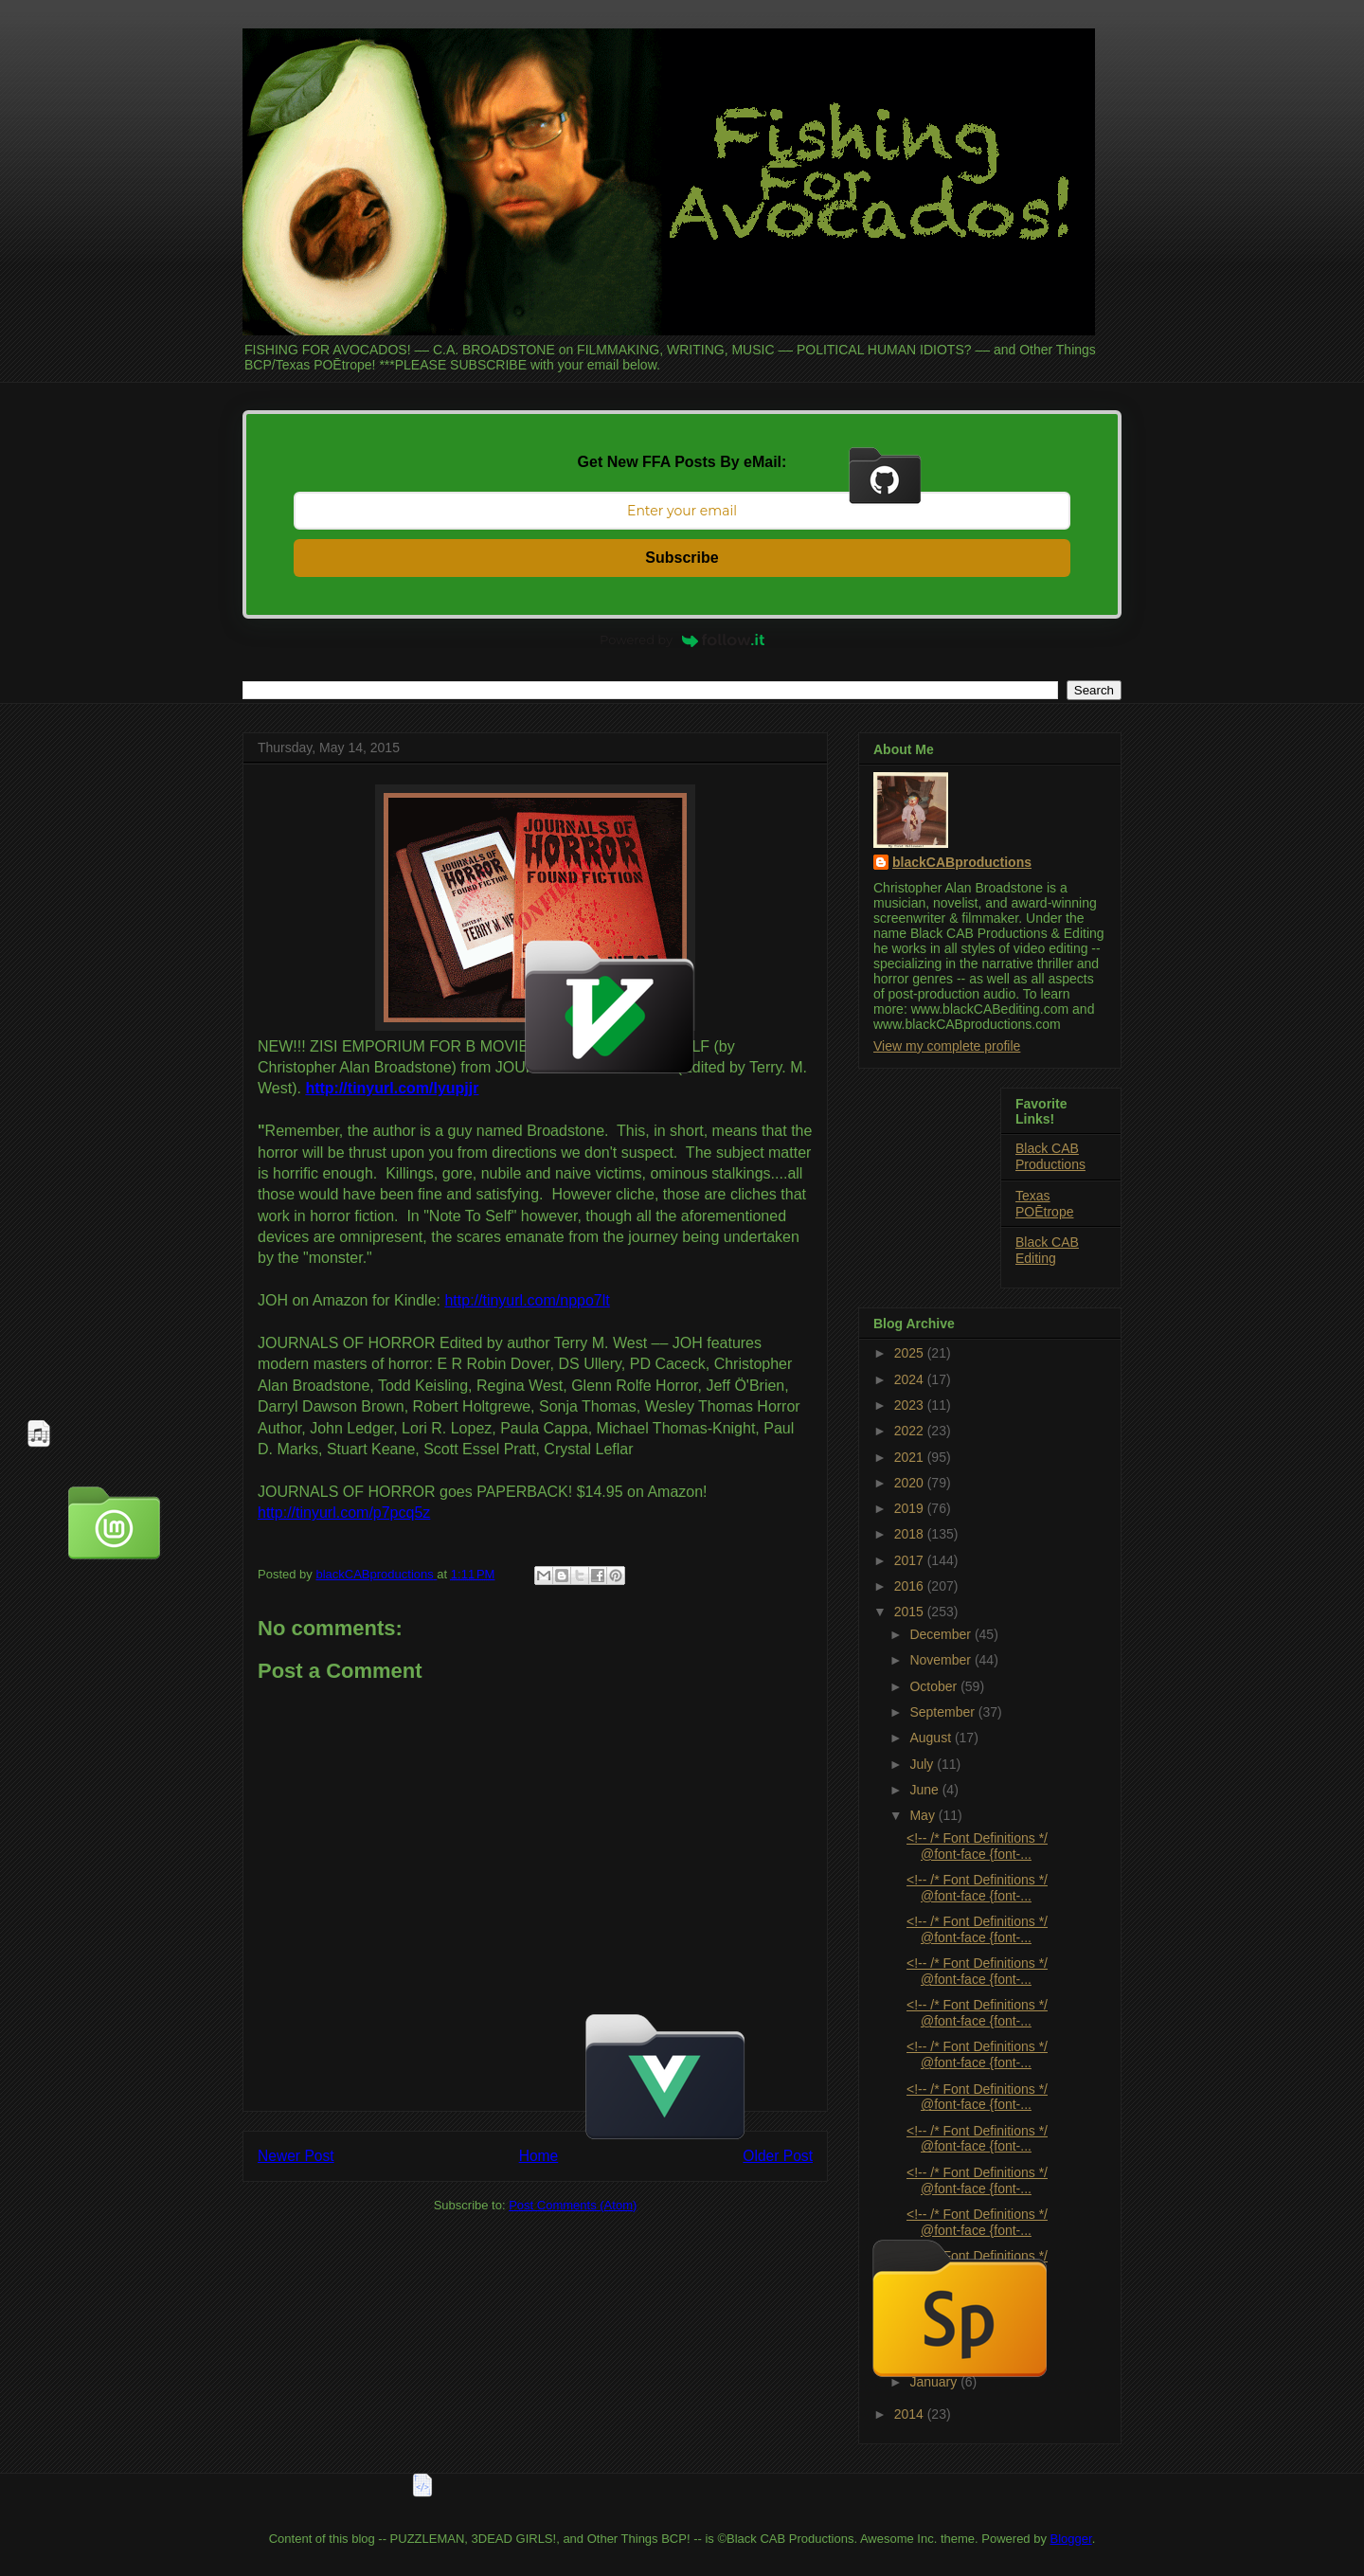  What do you see at coordinates (959, 2313) in the screenshot?
I see `open folder containing adobe spark projects` at bounding box center [959, 2313].